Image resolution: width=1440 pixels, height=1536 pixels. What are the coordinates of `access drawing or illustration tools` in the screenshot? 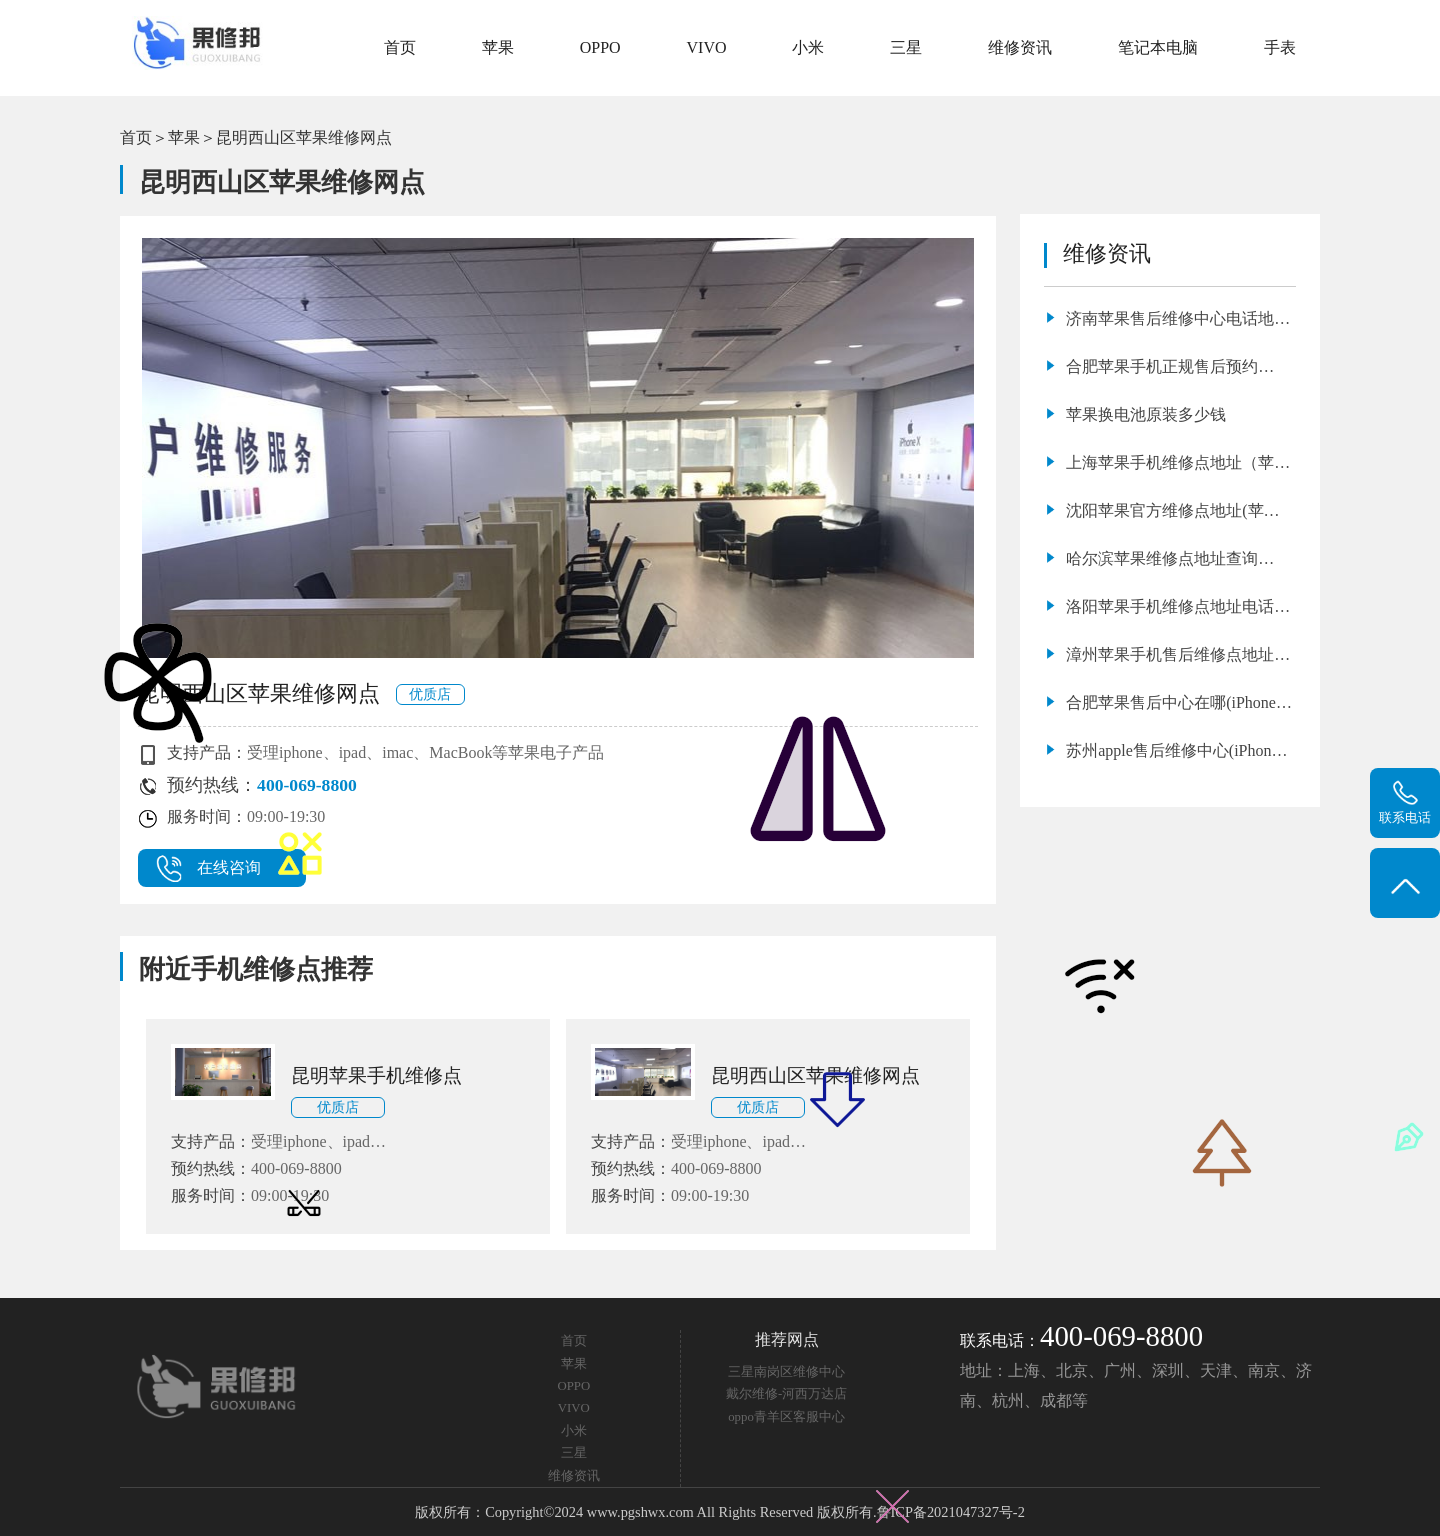 It's located at (1407, 1138).